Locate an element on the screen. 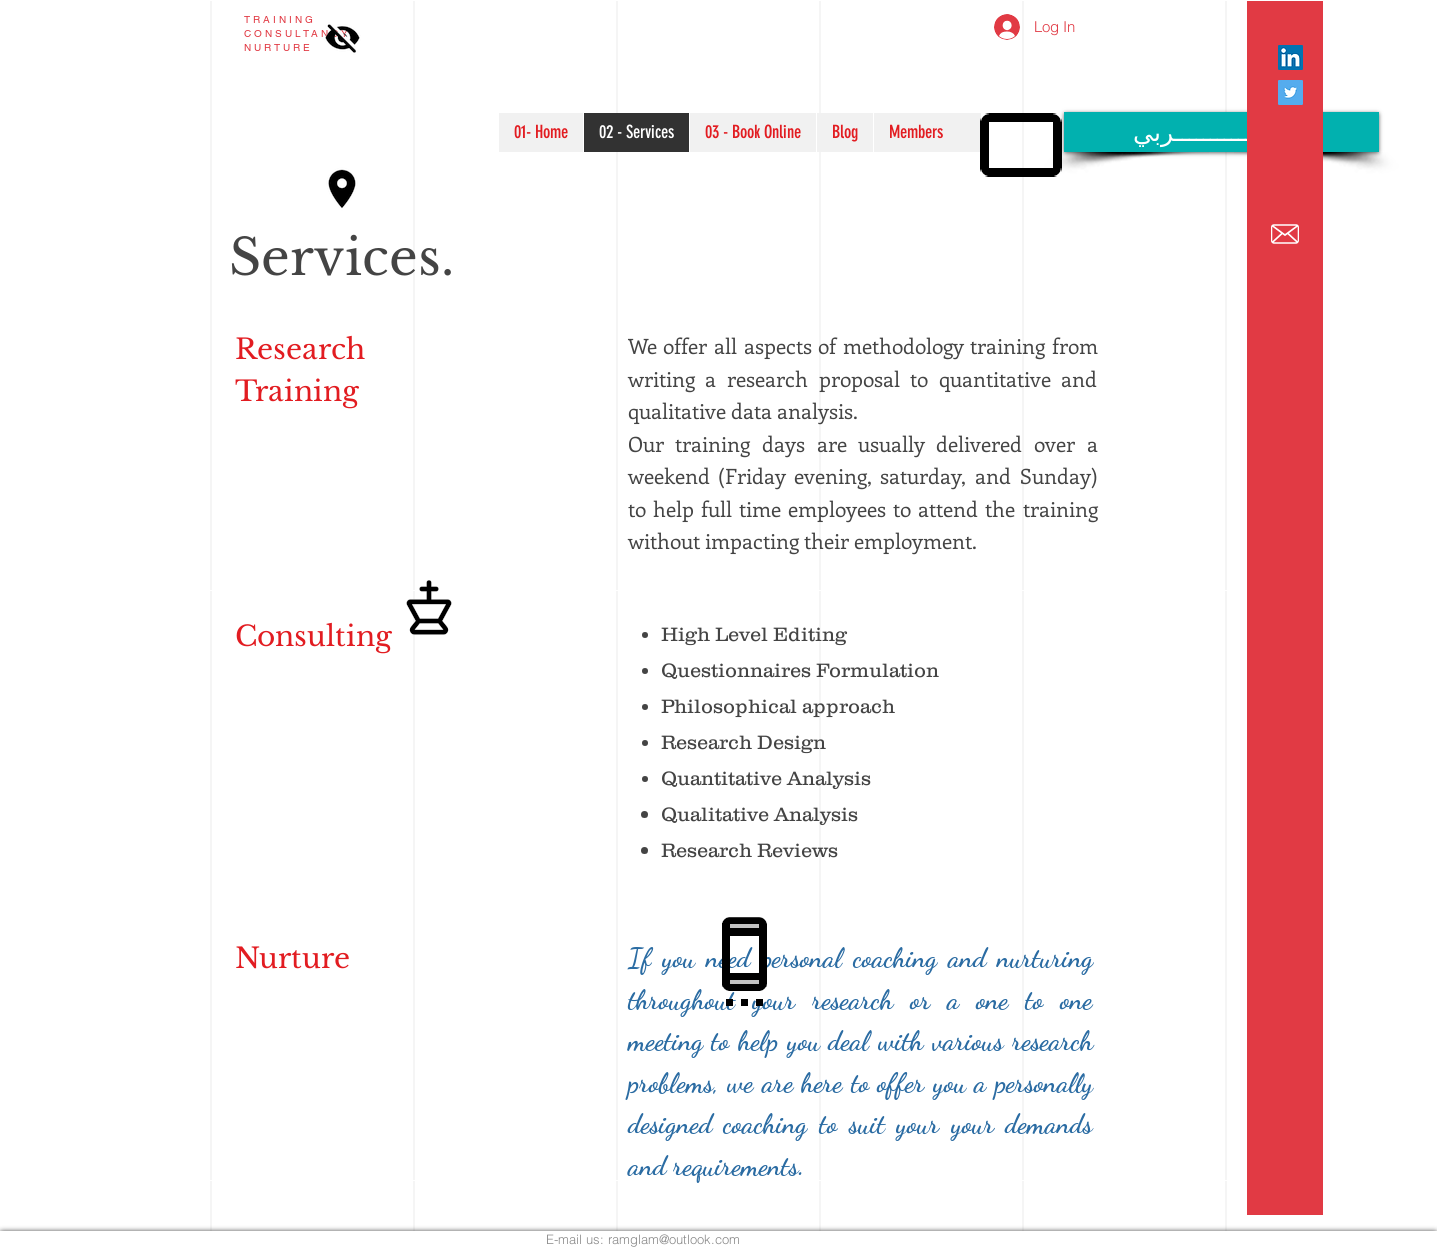 The width and height of the screenshot is (1437, 1247). view current location on map is located at coordinates (342, 189).